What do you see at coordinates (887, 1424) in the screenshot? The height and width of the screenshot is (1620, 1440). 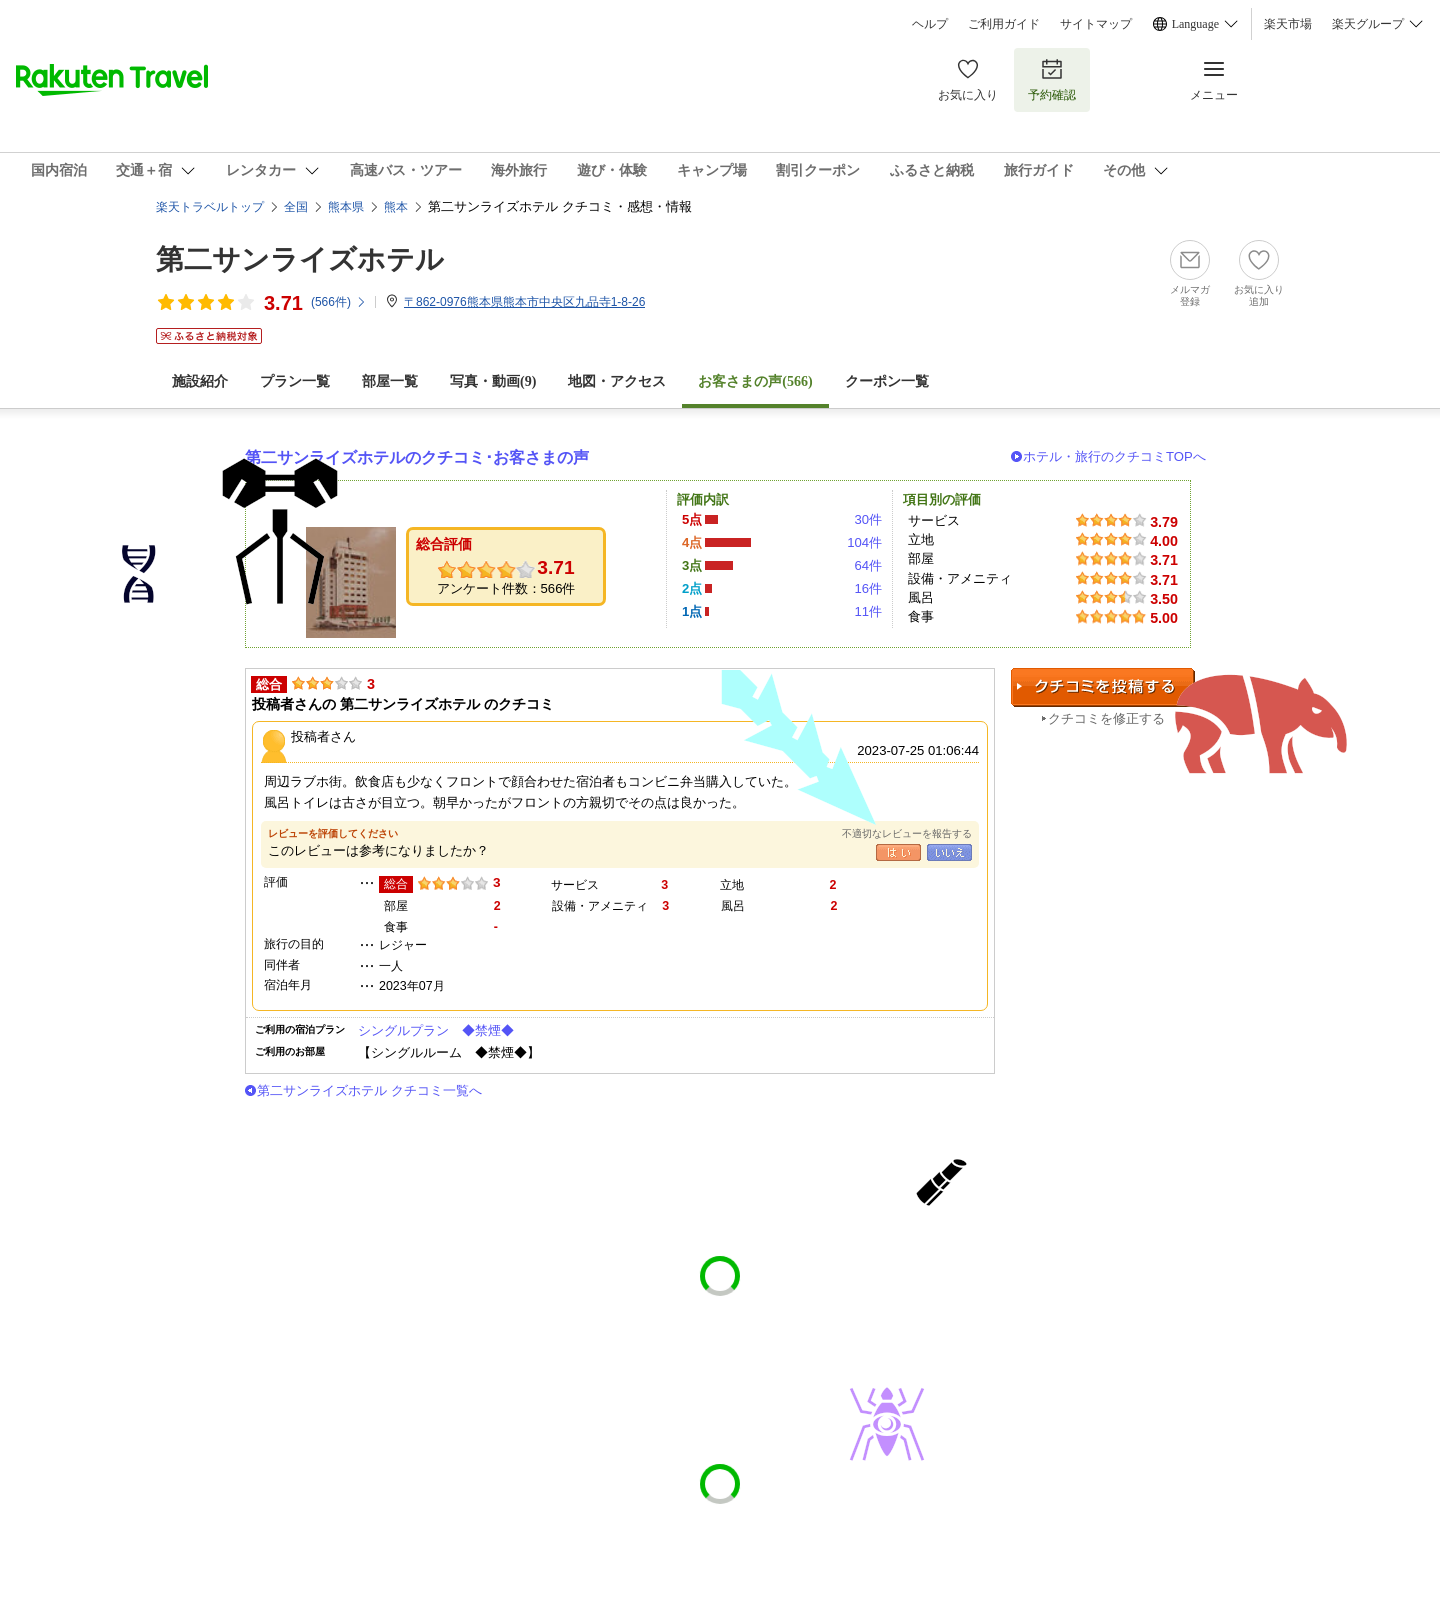 I see `indicates a spider or arachnid creature in game` at bounding box center [887, 1424].